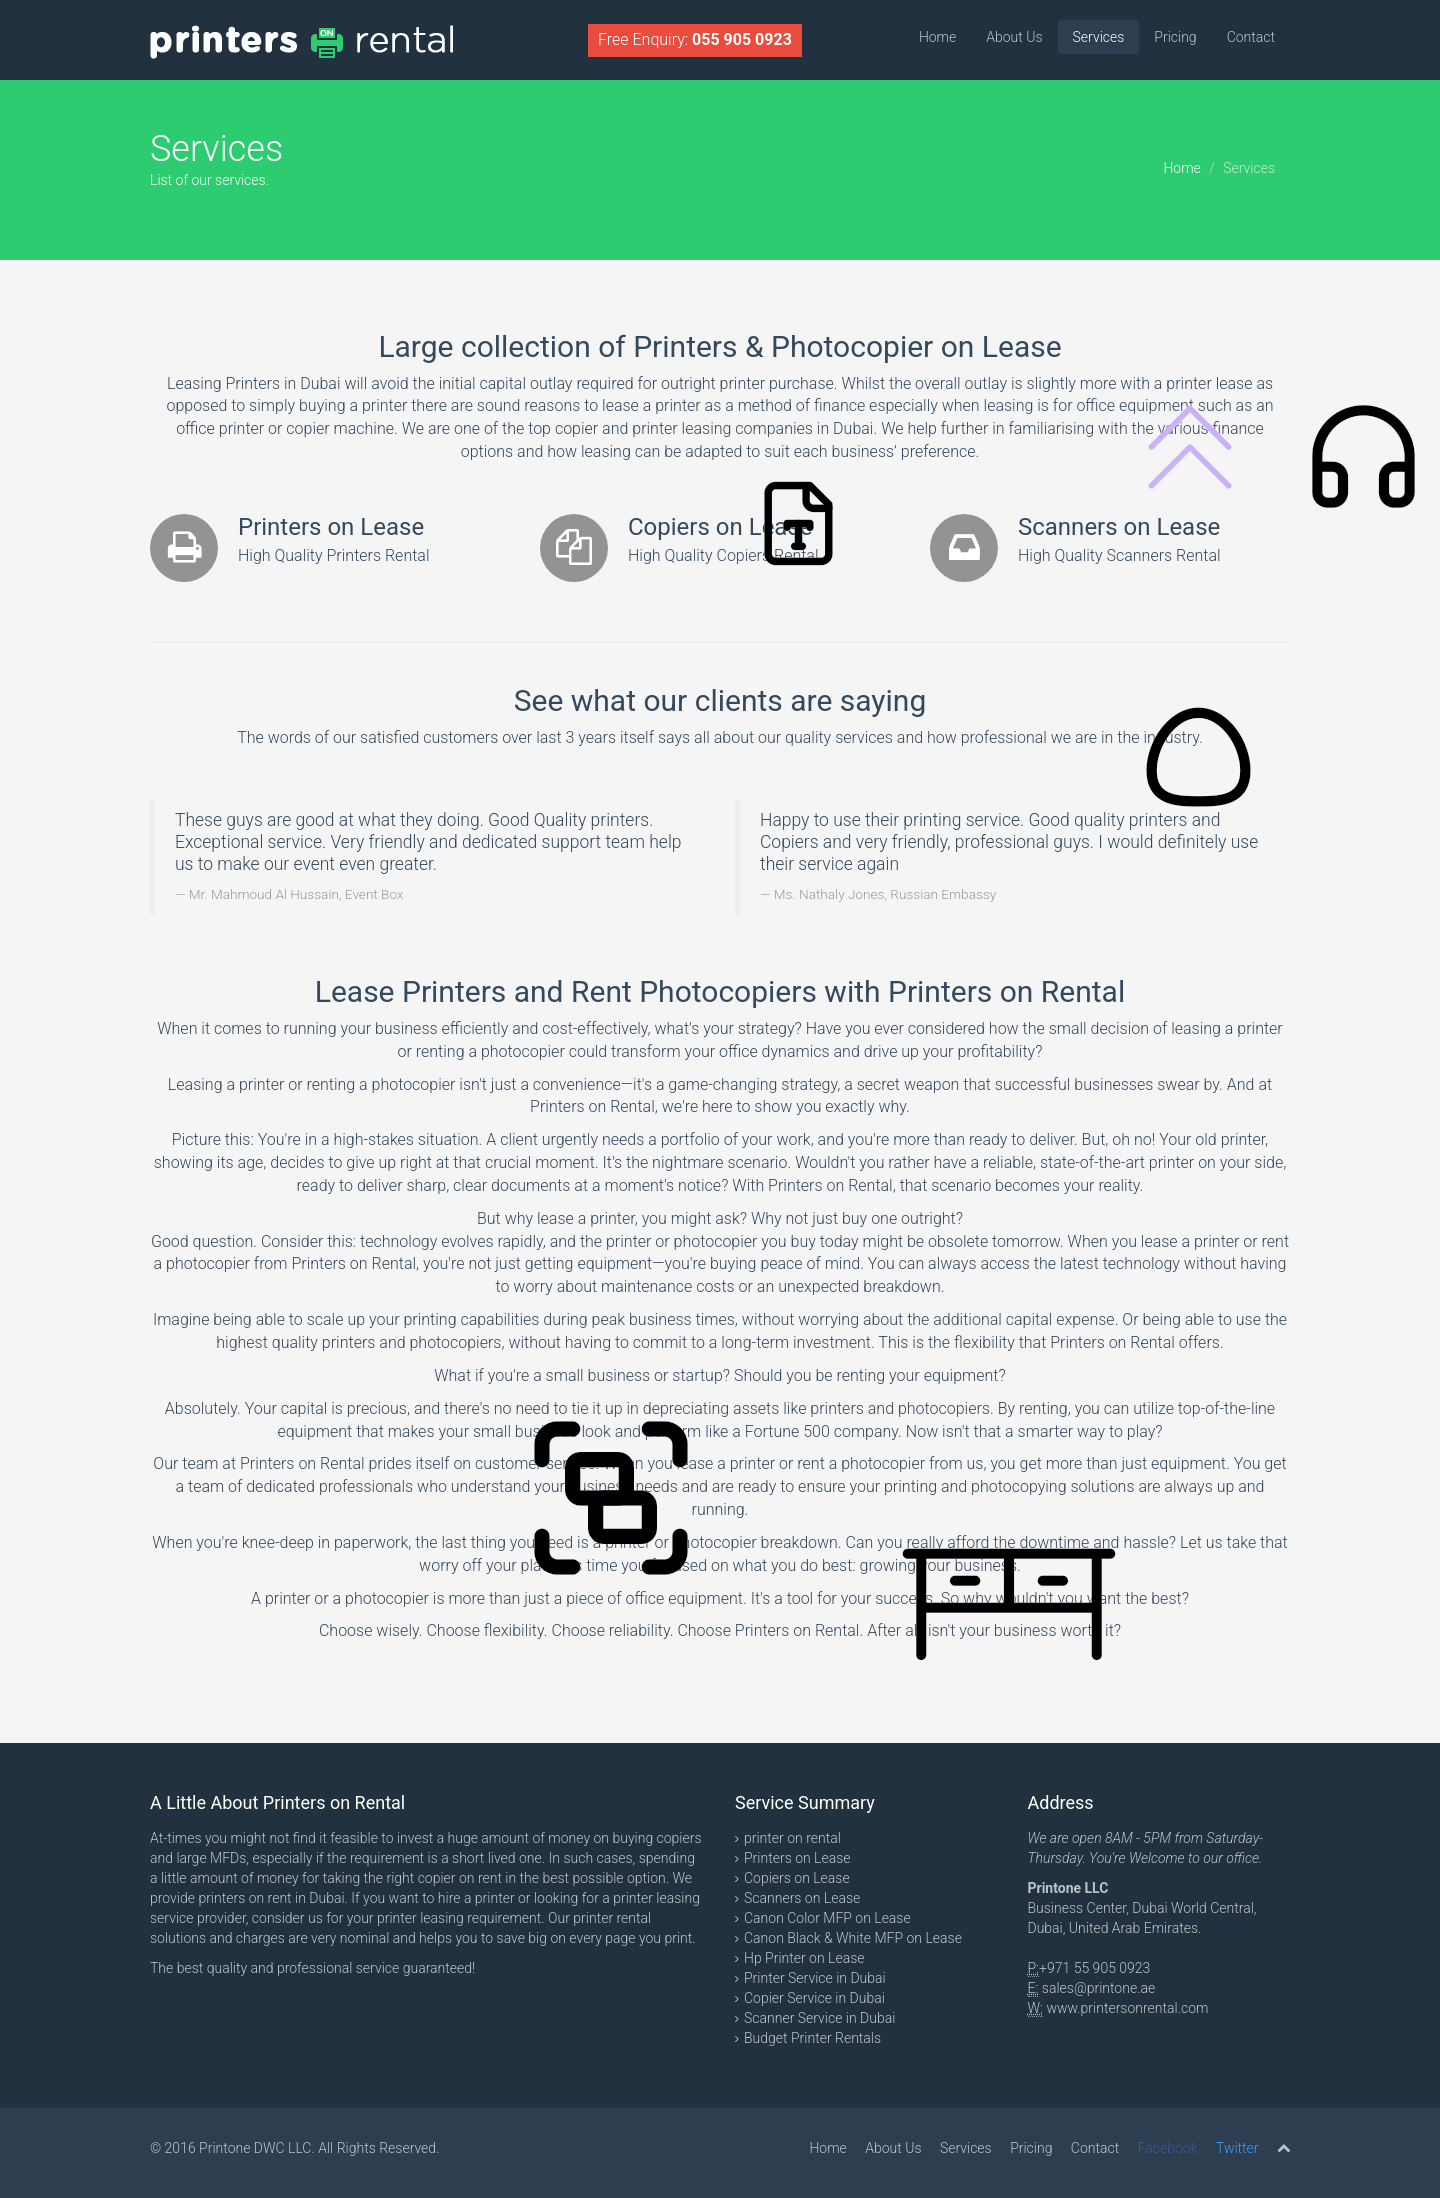  Describe the element at coordinates (1363, 456) in the screenshot. I see `listen to audio or music` at that location.